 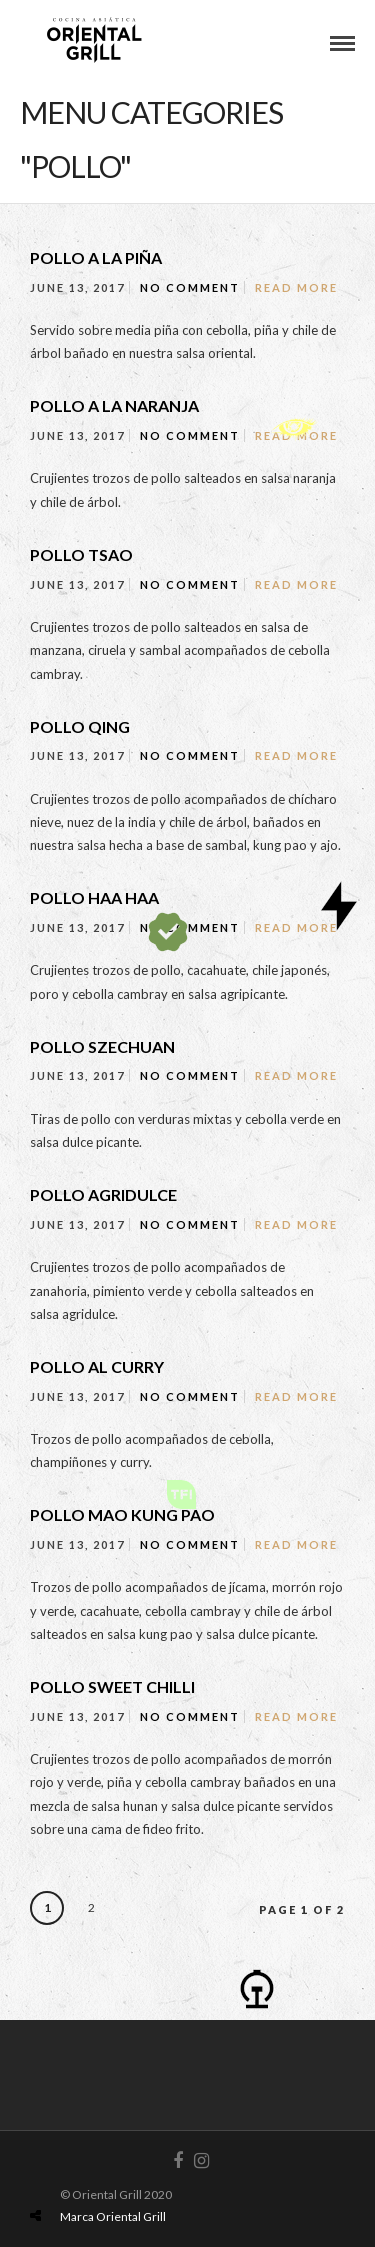 What do you see at coordinates (181, 1494) in the screenshot?
I see `open transport for ireland app or website` at bounding box center [181, 1494].